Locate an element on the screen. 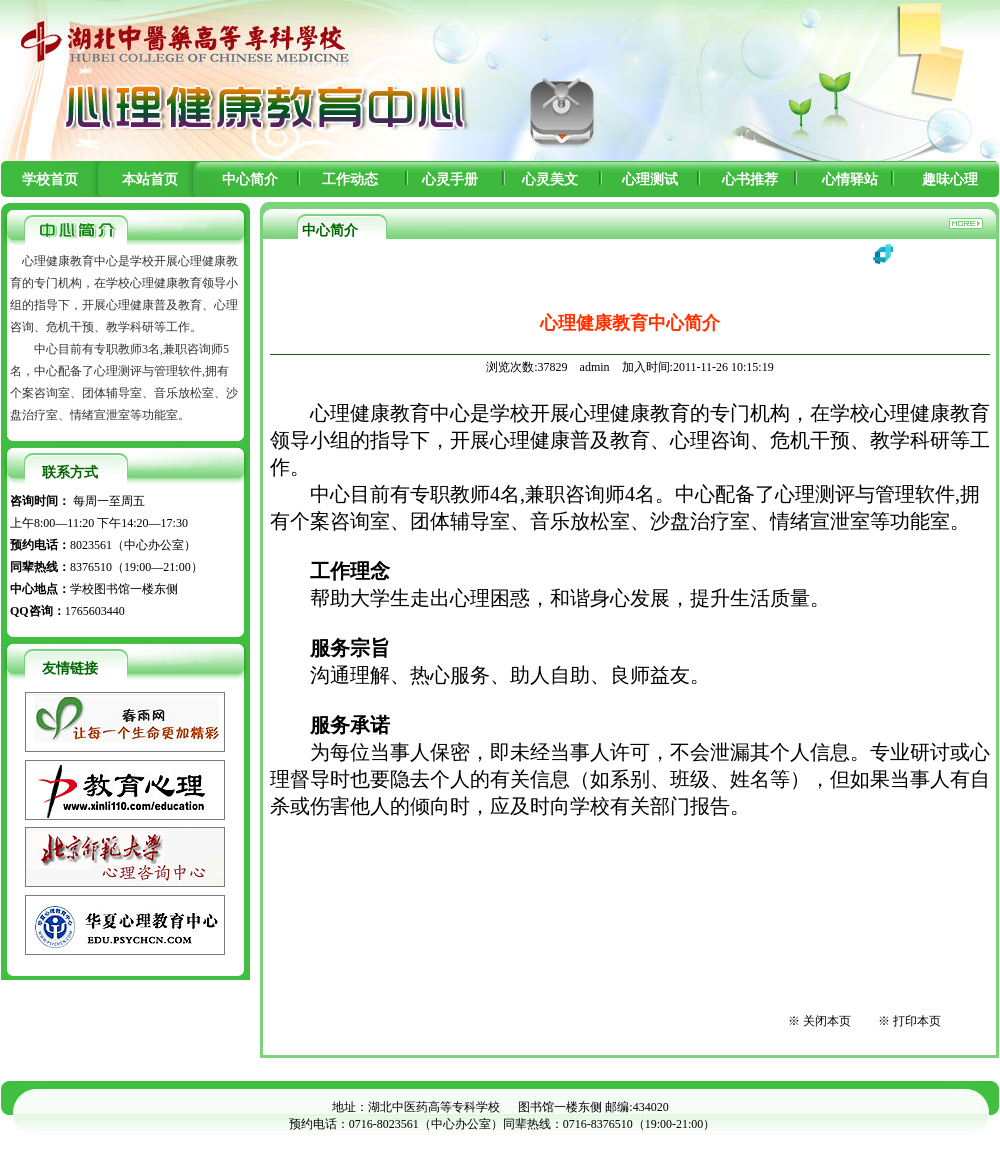 Image resolution: width=1000 pixels, height=1156 pixels. open visualblend application is located at coordinates (883, 254).